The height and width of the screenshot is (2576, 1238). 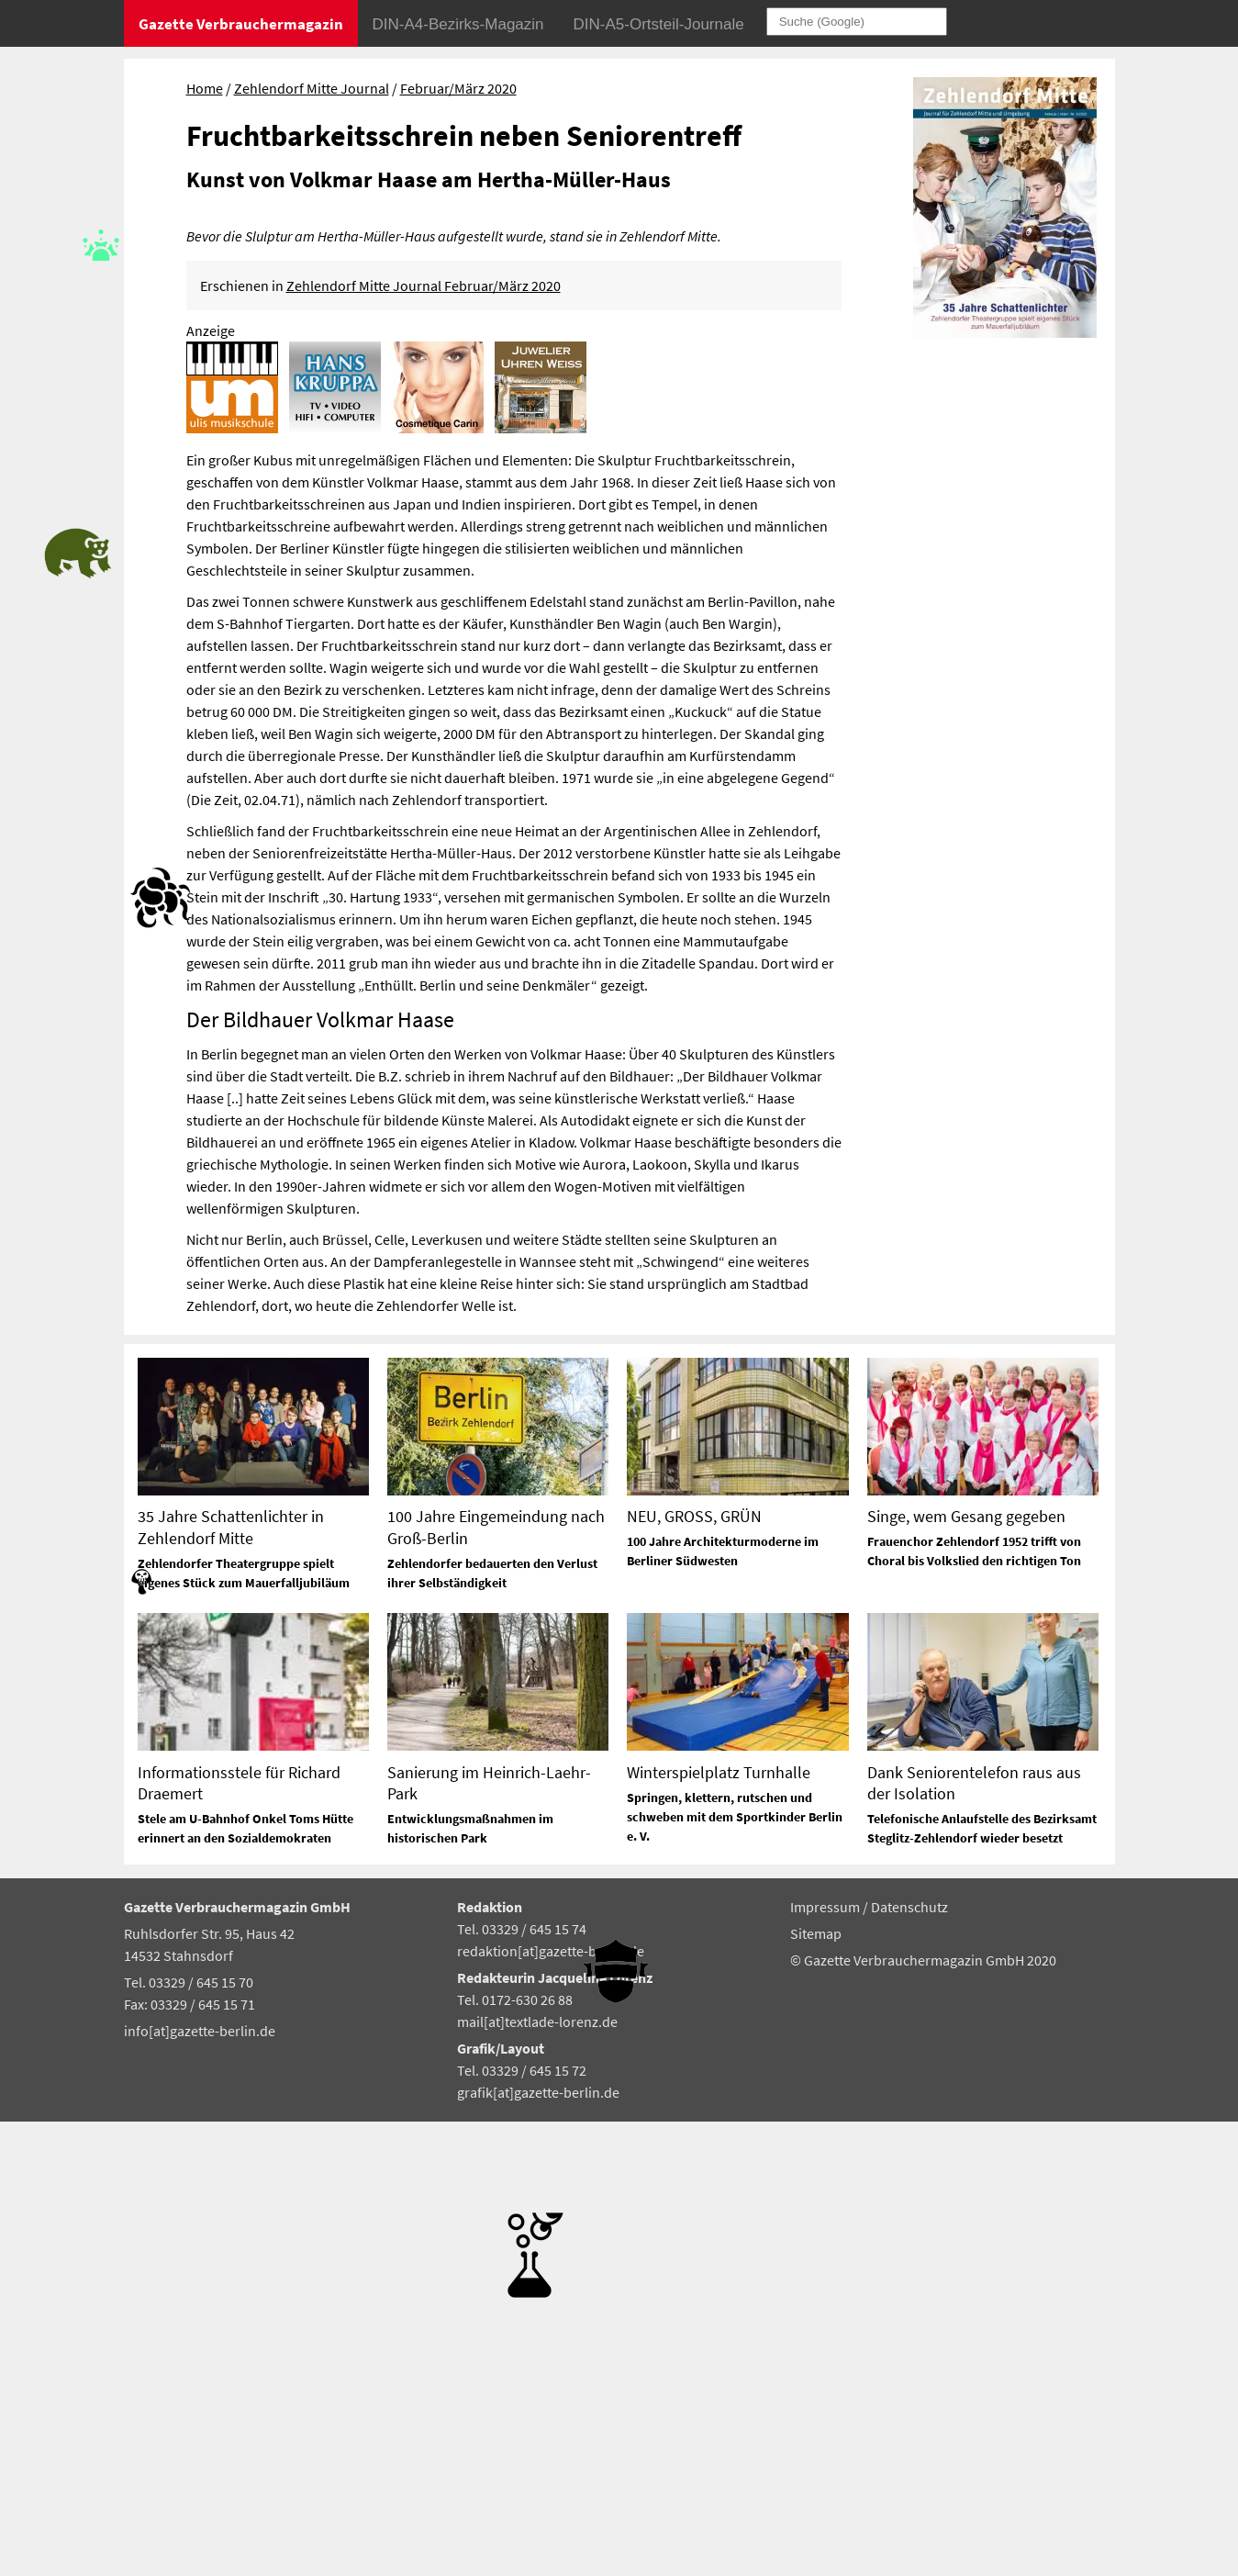 What do you see at coordinates (141, 1582) in the screenshot?
I see `deadly or poisonous mushroom indicator` at bounding box center [141, 1582].